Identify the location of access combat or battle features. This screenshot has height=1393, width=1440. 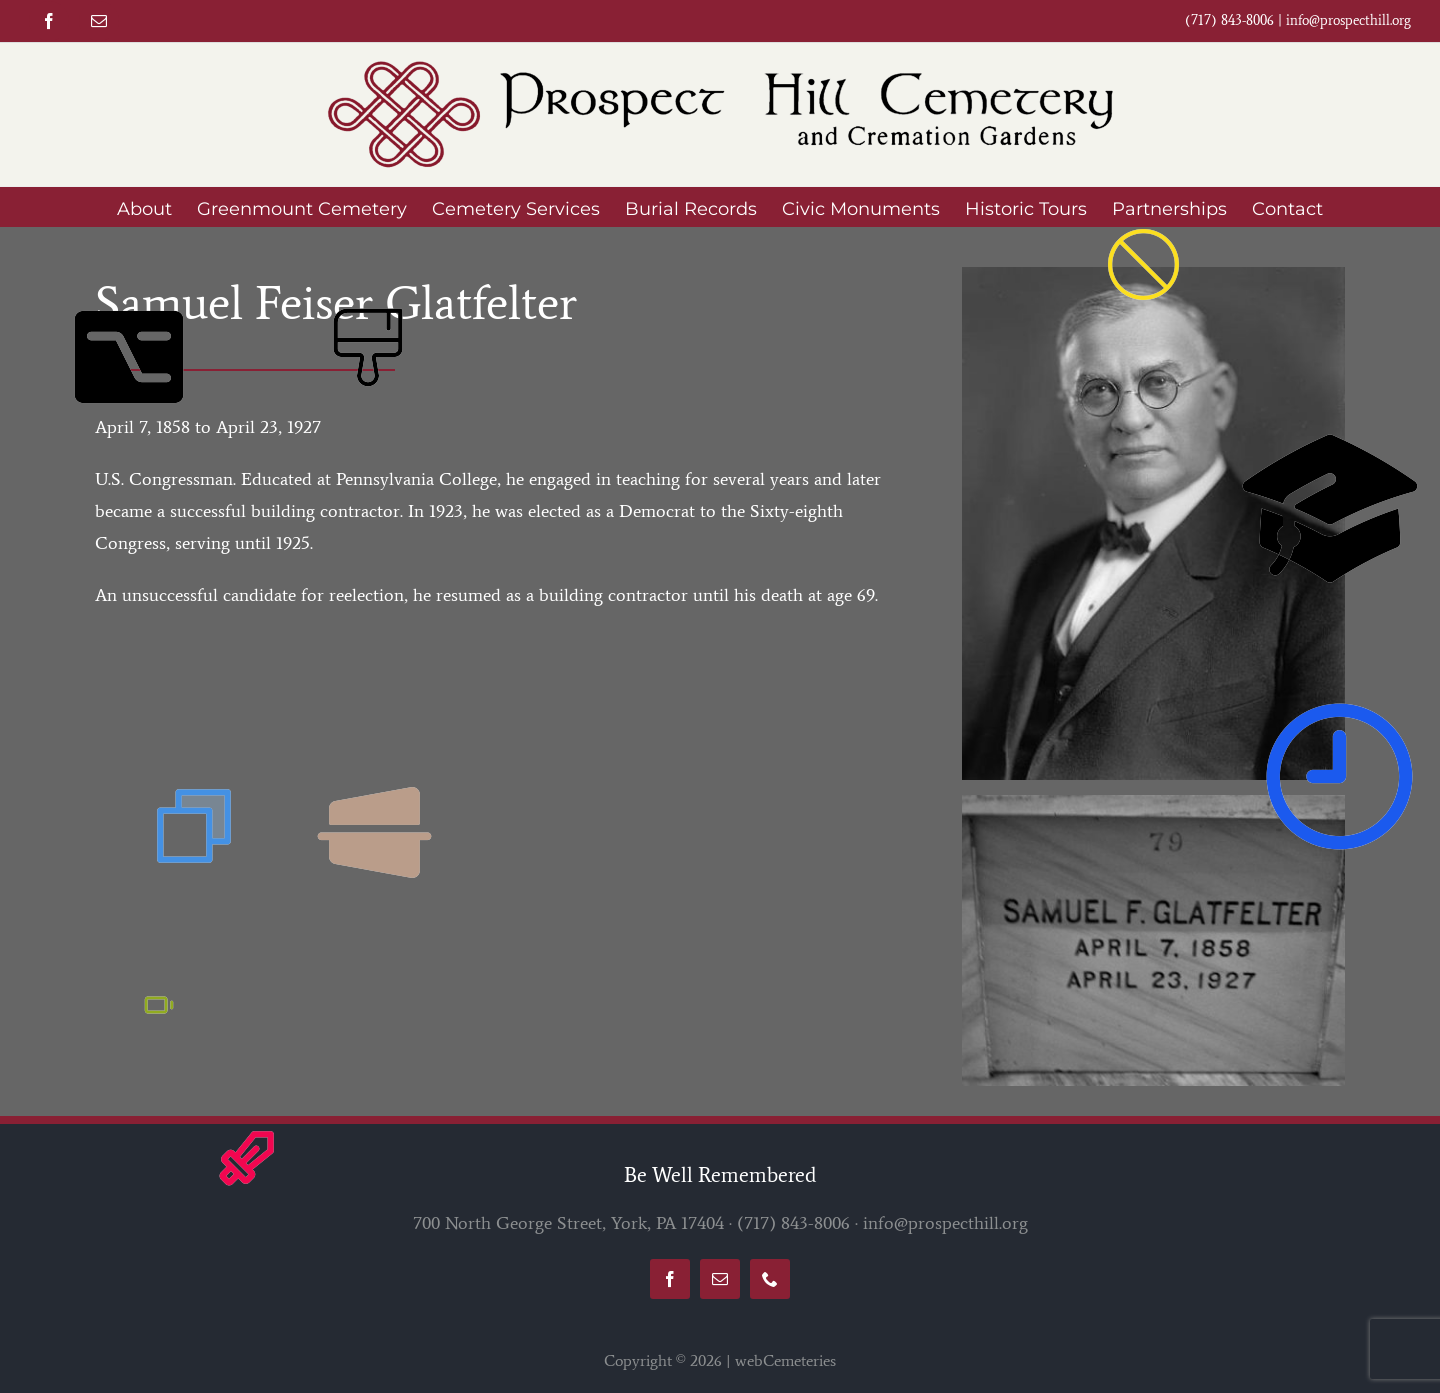
(248, 1157).